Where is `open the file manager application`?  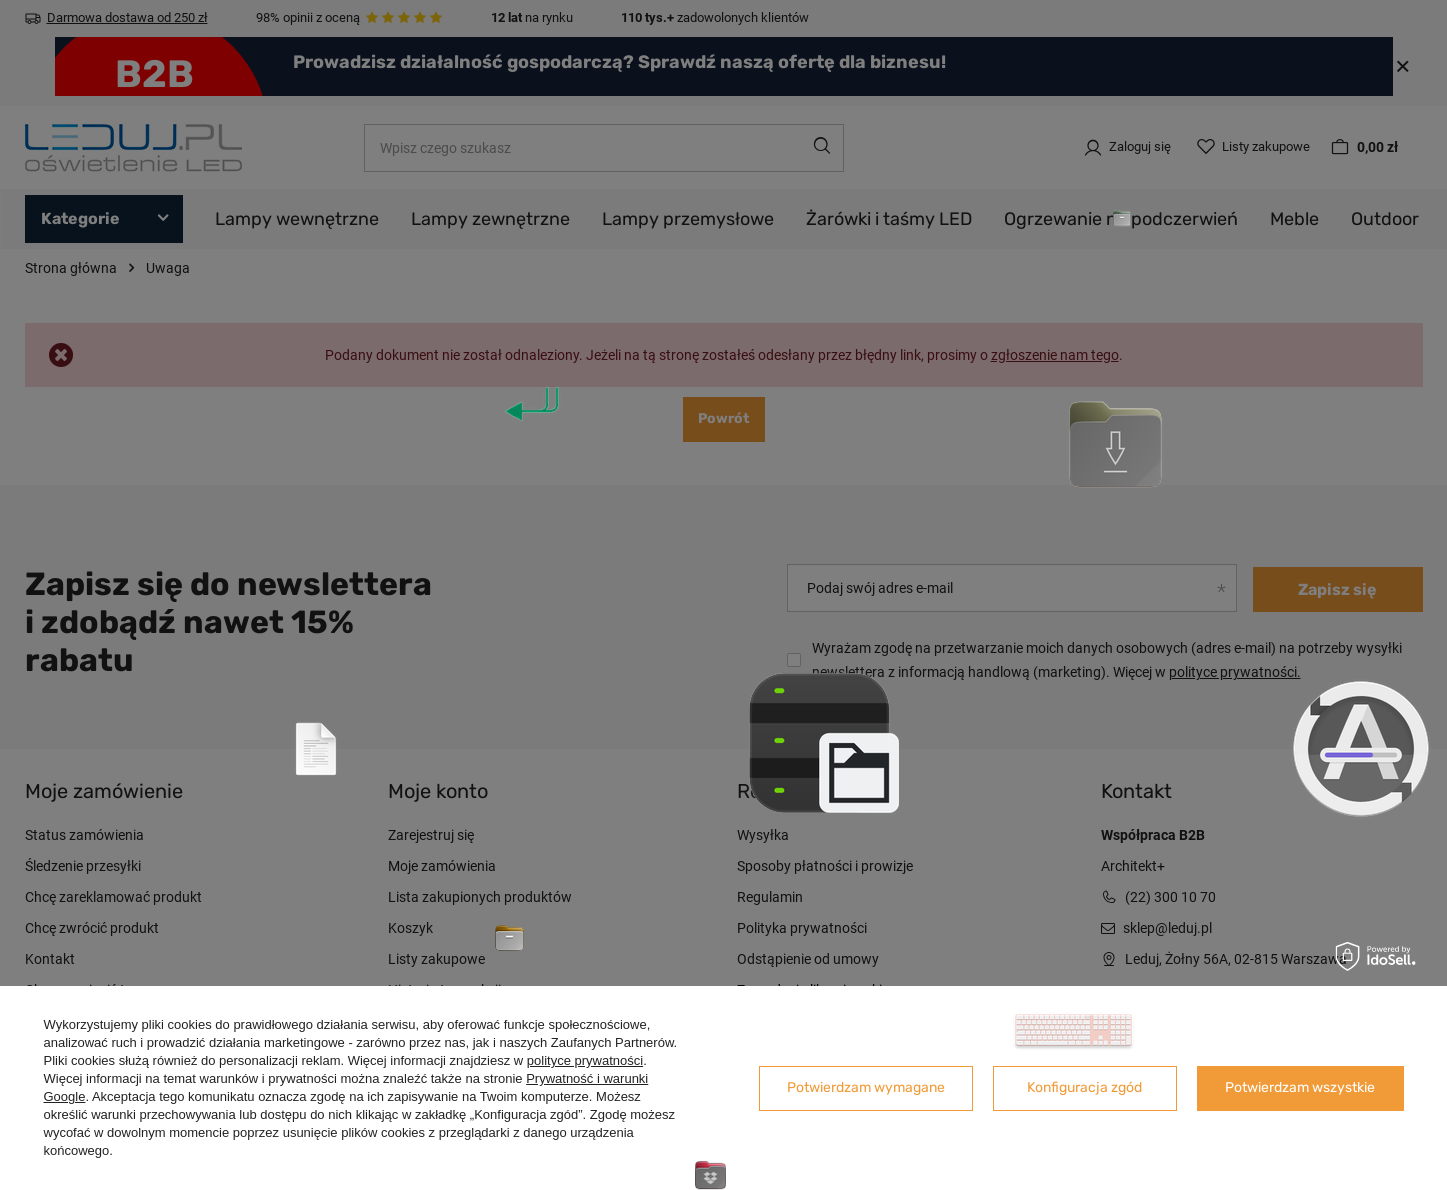 open the file manager application is located at coordinates (1122, 218).